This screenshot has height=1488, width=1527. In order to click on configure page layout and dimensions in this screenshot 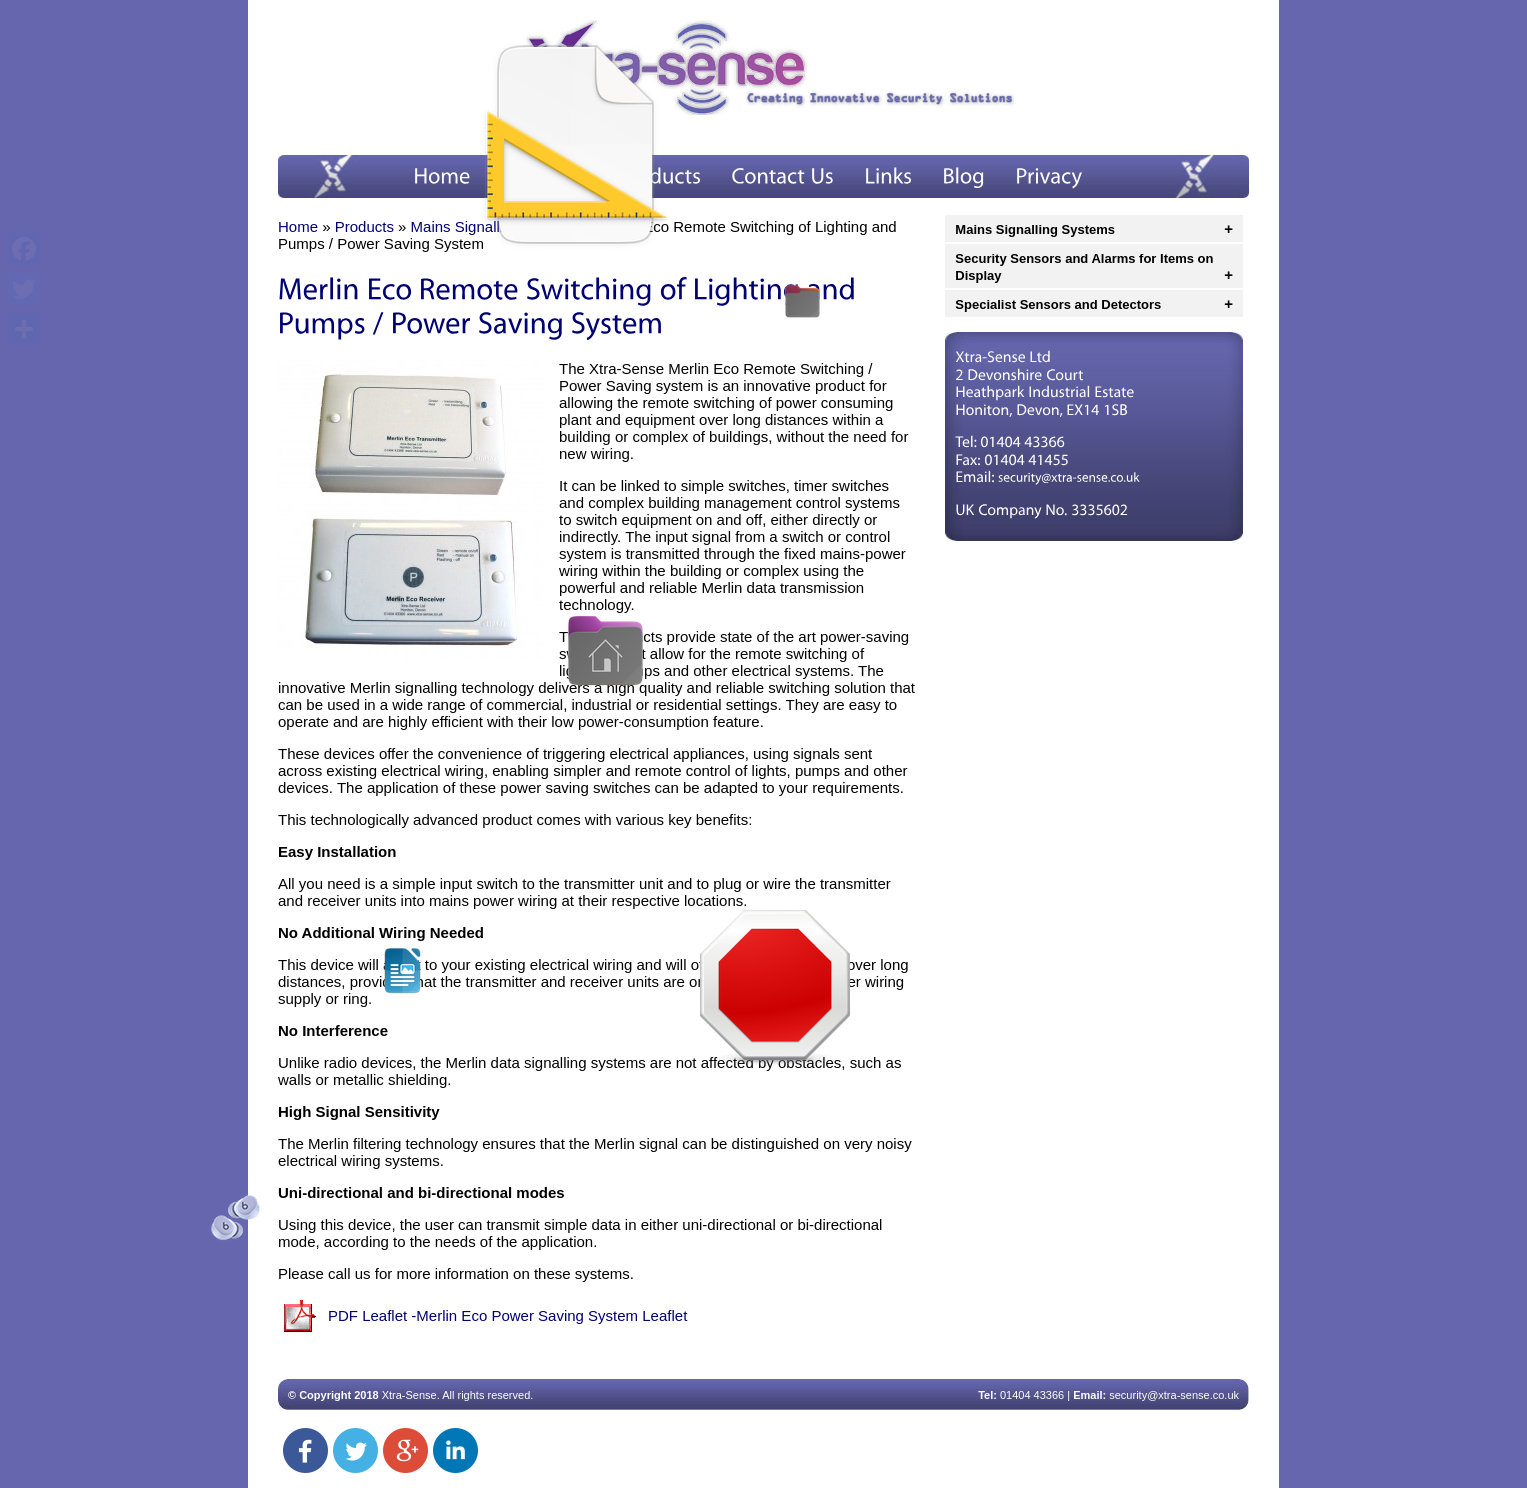, I will do `click(575, 144)`.